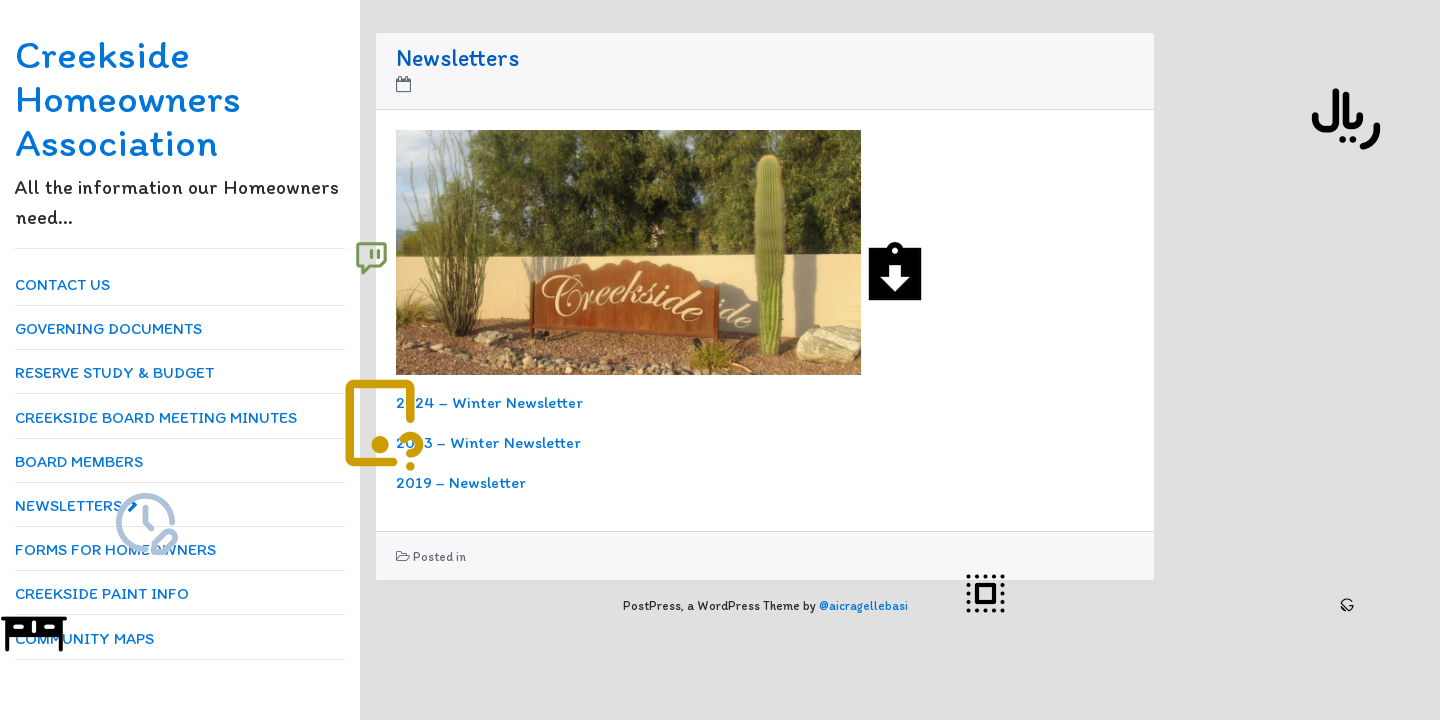  Describe the element at coordinates (895, 274) in the screenshot. I see `download or receive an assignment` at that location.